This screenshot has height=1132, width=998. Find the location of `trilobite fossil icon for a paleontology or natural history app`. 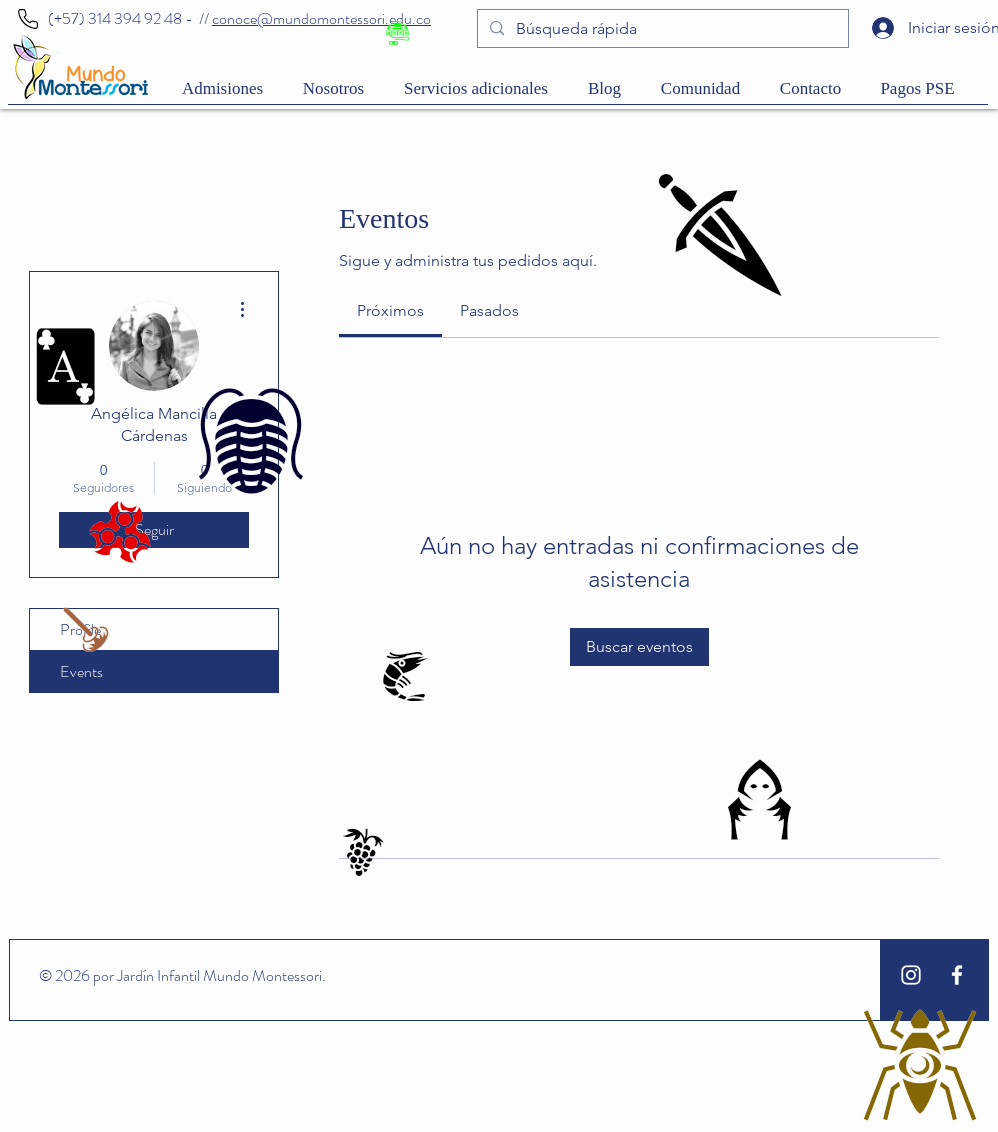

trilobite fossil icon for a paleontology or natural history app is located at coordinates (251, 441).